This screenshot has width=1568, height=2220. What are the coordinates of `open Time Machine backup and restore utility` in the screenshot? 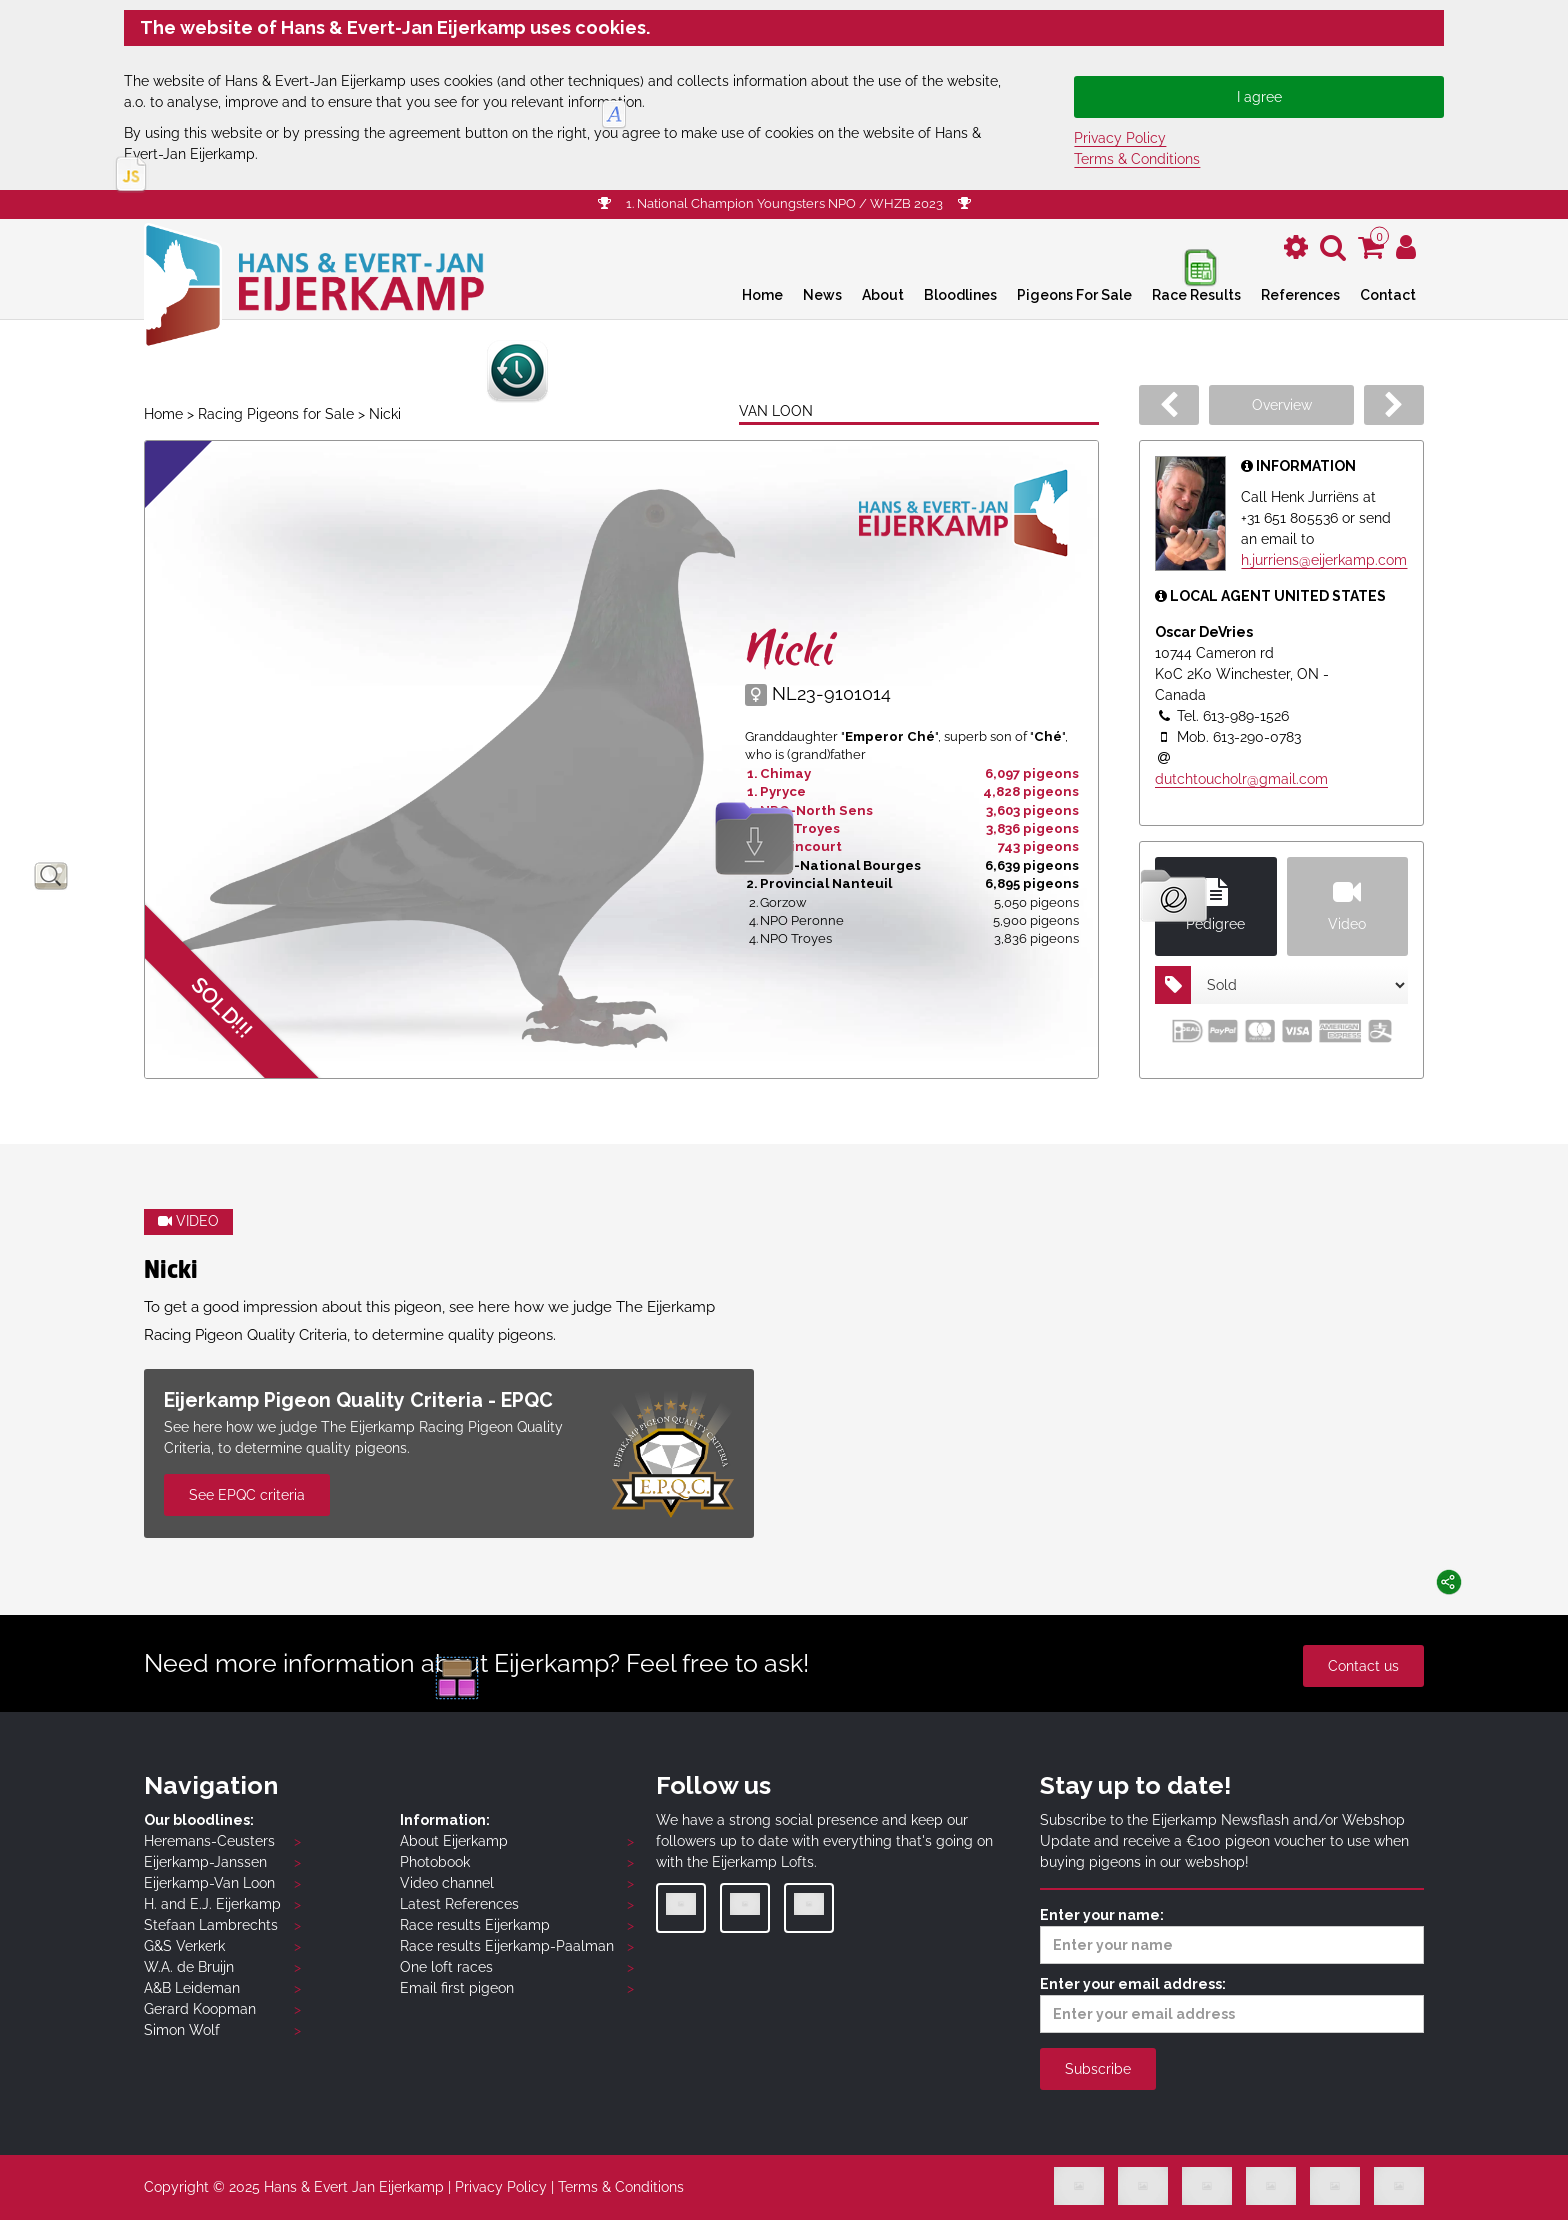 It's located at (517, 370).